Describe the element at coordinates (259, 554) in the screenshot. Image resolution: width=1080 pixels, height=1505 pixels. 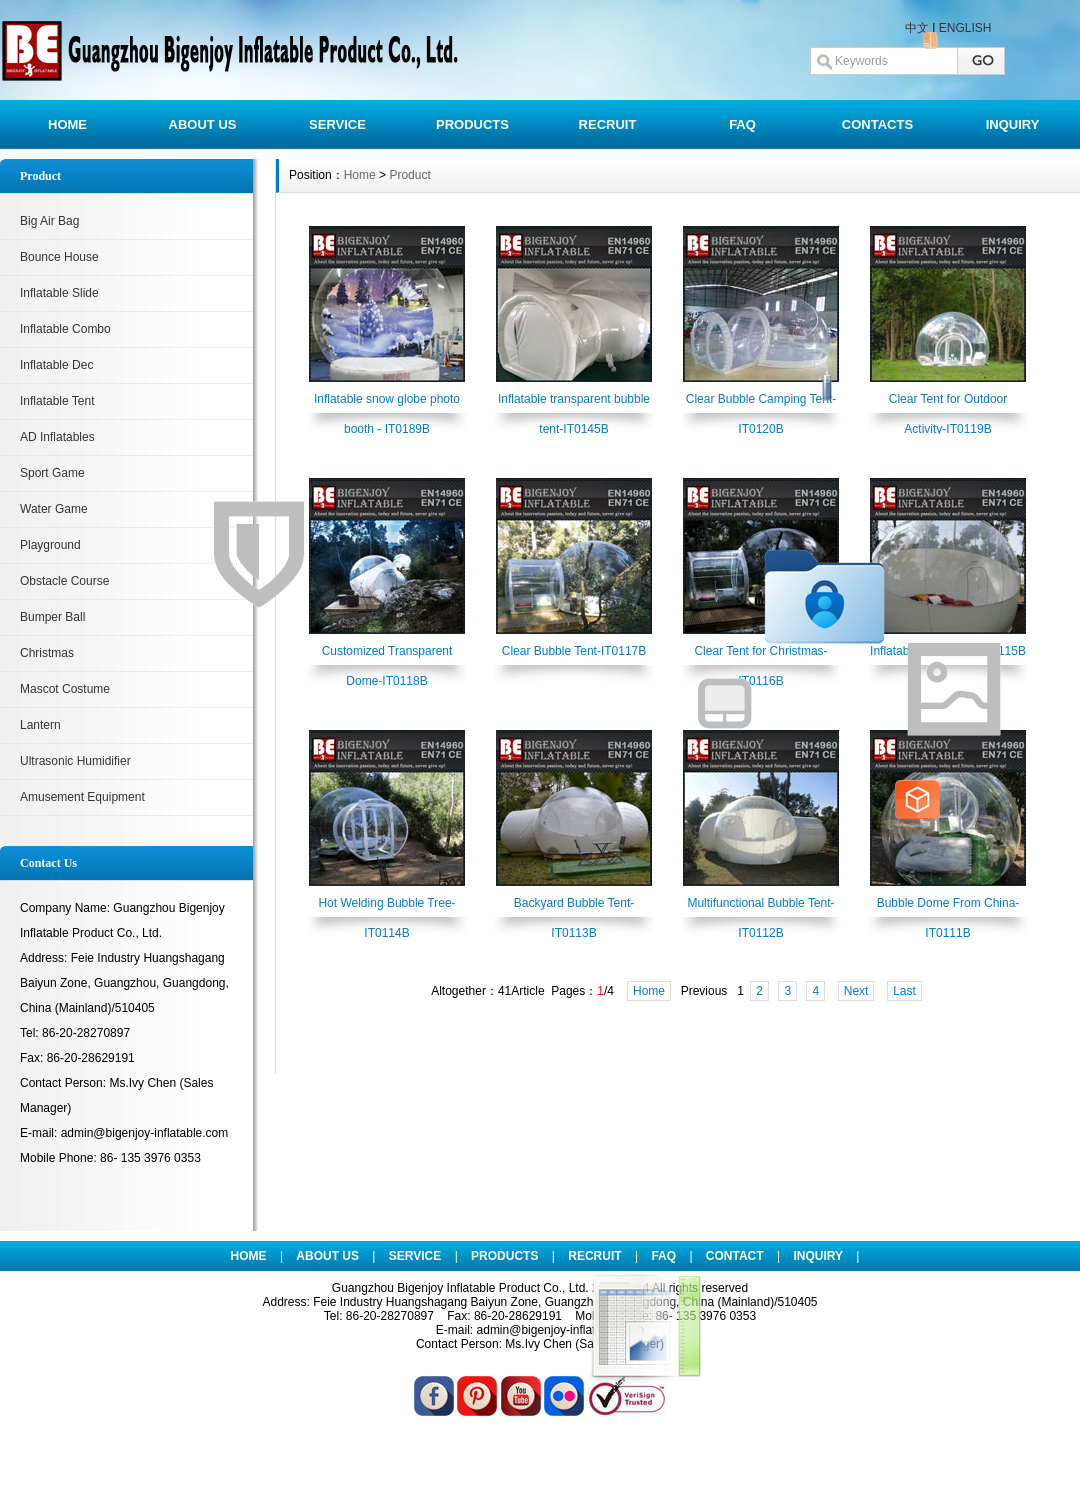
I see `indicates medium security level` at that location.